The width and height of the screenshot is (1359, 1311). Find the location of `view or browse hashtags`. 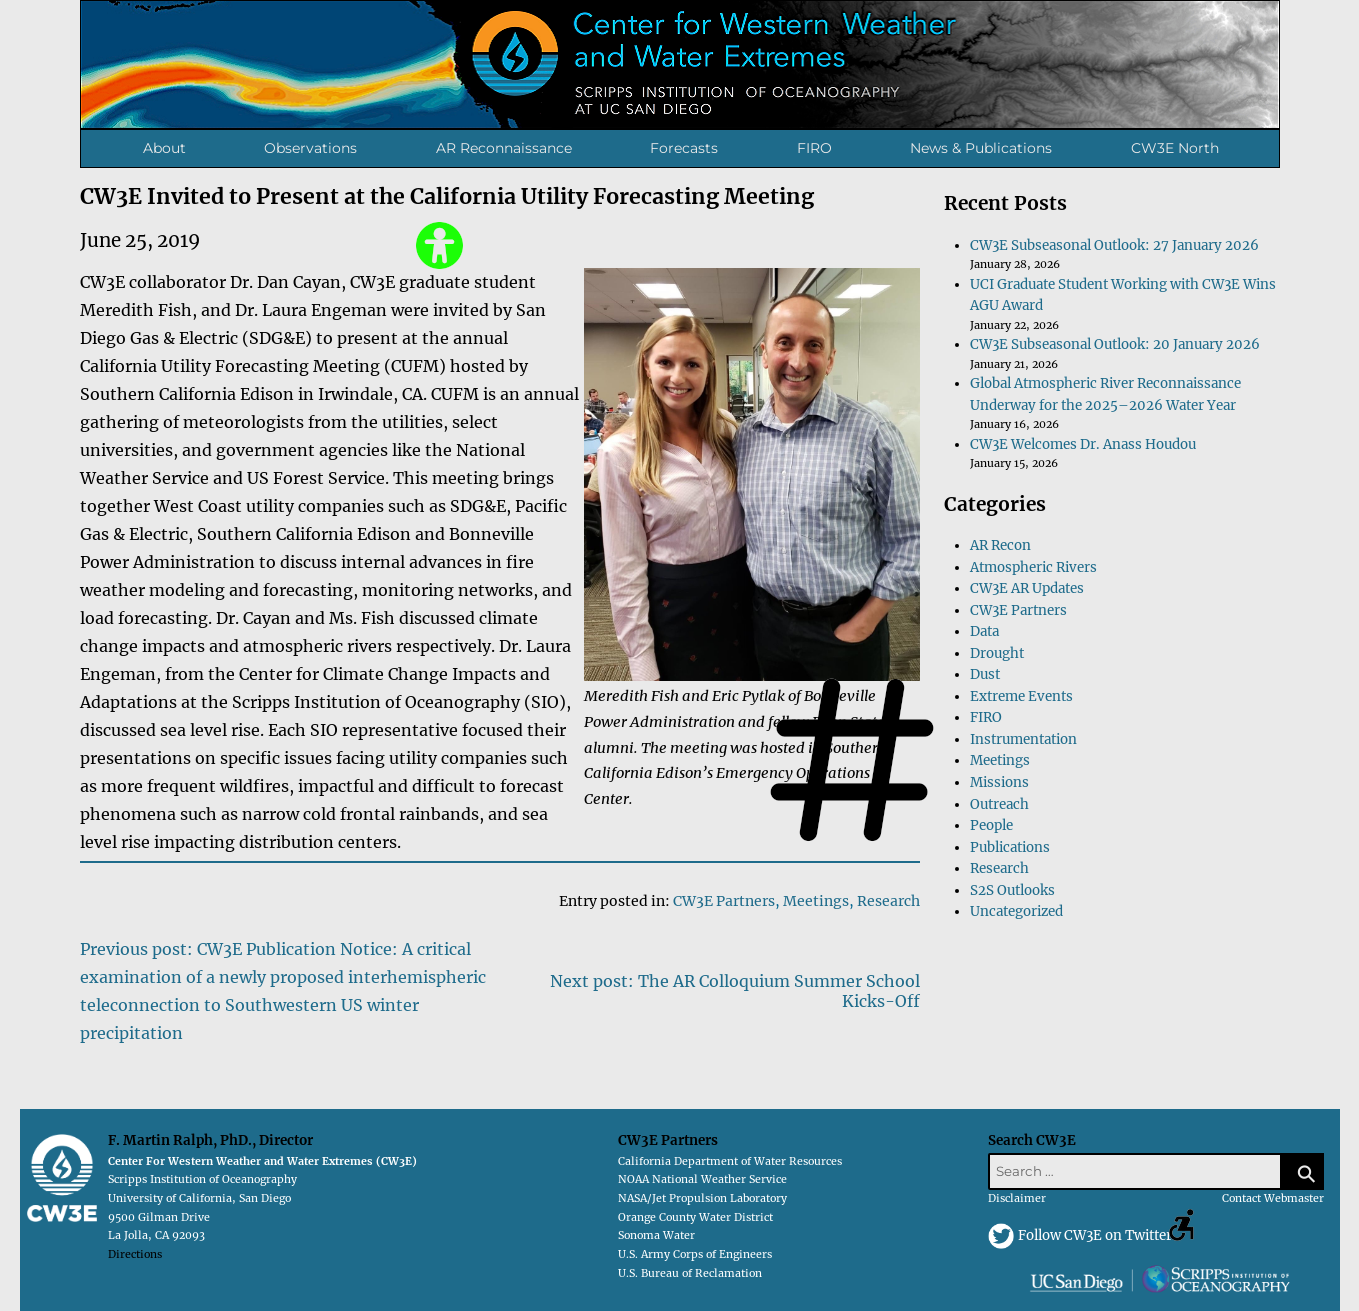

view or browse hashtags is located at coordinates (852, 760).